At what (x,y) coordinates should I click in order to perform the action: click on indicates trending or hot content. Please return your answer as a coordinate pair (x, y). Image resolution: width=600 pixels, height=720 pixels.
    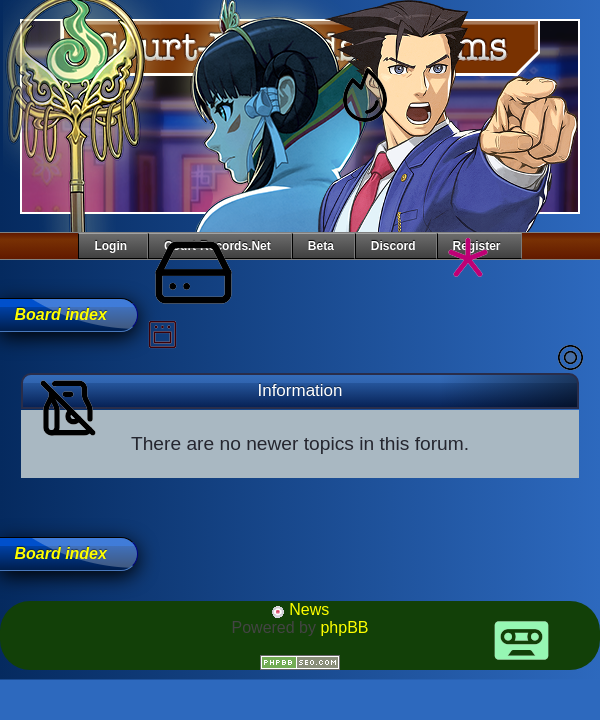
    Looking at the image, I should click on (365, 96).